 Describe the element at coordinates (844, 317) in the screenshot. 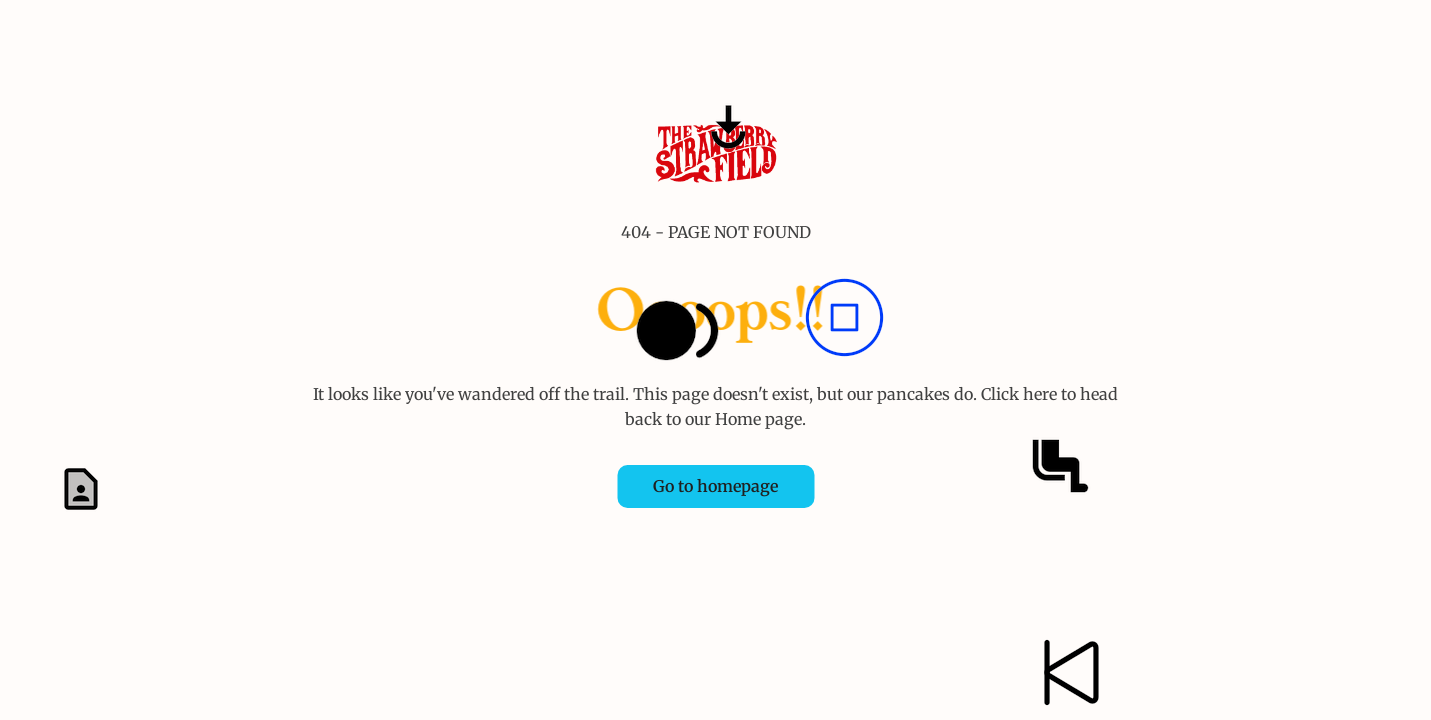

I see `stop media playback` at that location.